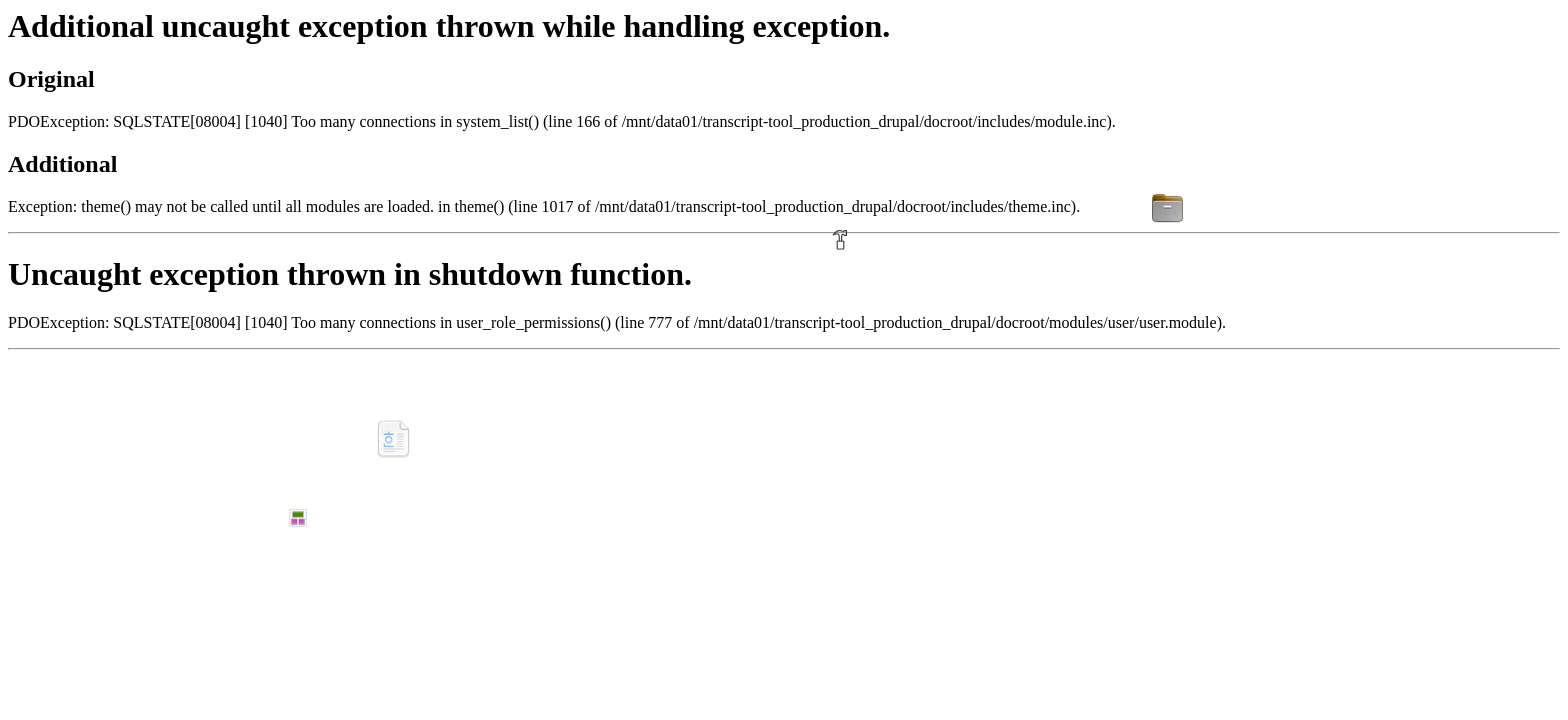  What do you see at coordinates (393, 438) in the screenshot?
I see `open a Hangul Word Processor (.hwp) document` at bounding box center [393, 438].